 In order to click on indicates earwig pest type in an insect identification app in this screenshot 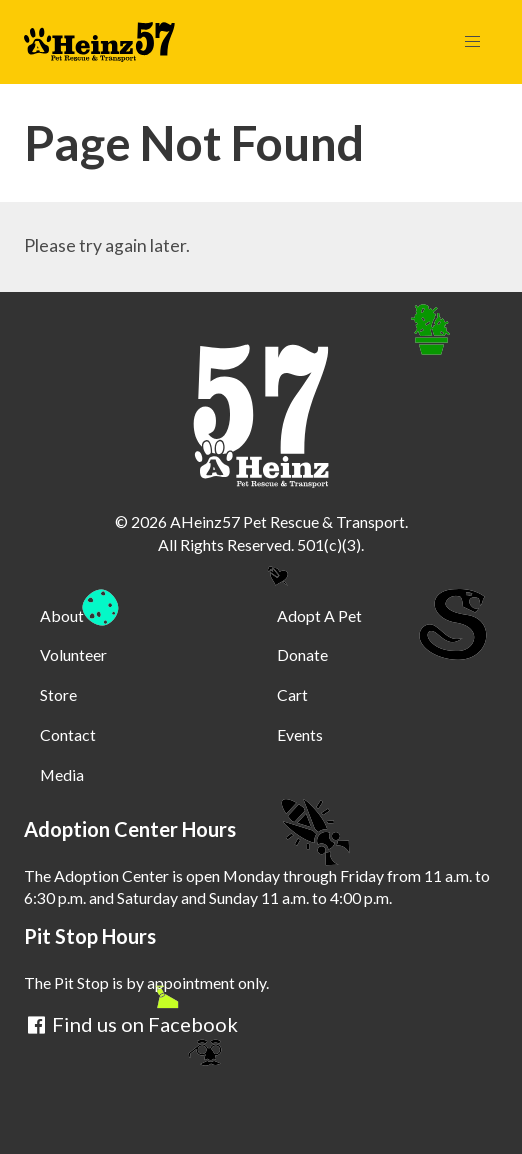, I will do `click(315, 832)`.